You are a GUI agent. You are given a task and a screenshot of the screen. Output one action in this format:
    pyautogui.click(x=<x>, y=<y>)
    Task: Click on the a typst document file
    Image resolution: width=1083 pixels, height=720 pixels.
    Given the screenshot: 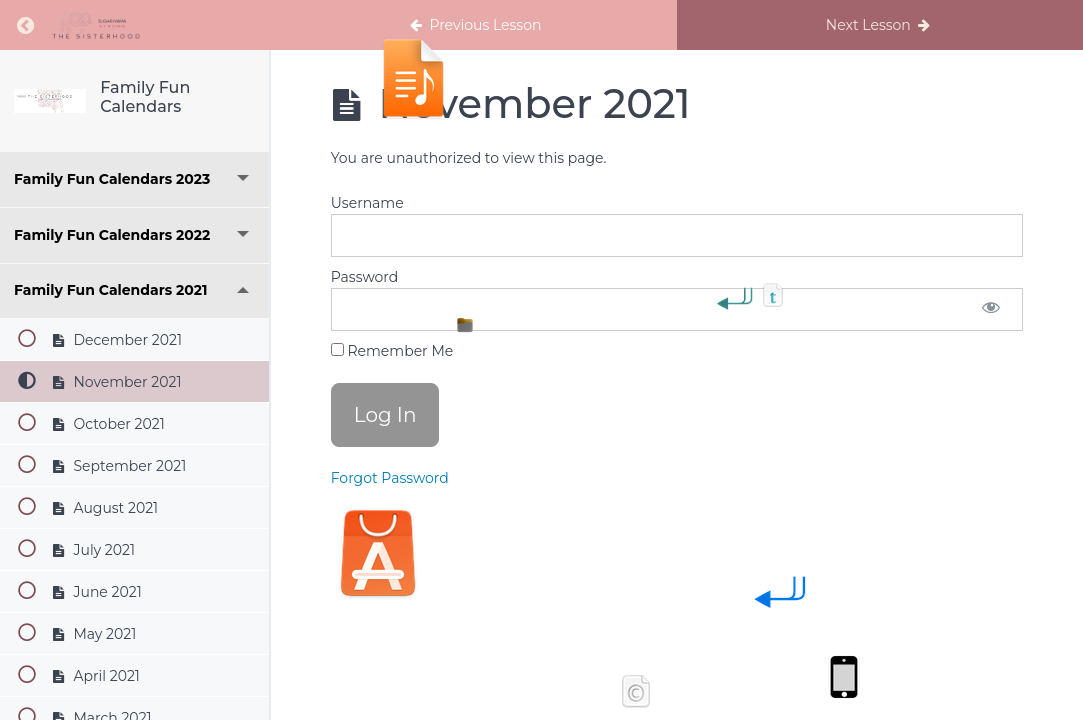 What is the action you would take?
    pyautogui.click(x=773, y=295)
    